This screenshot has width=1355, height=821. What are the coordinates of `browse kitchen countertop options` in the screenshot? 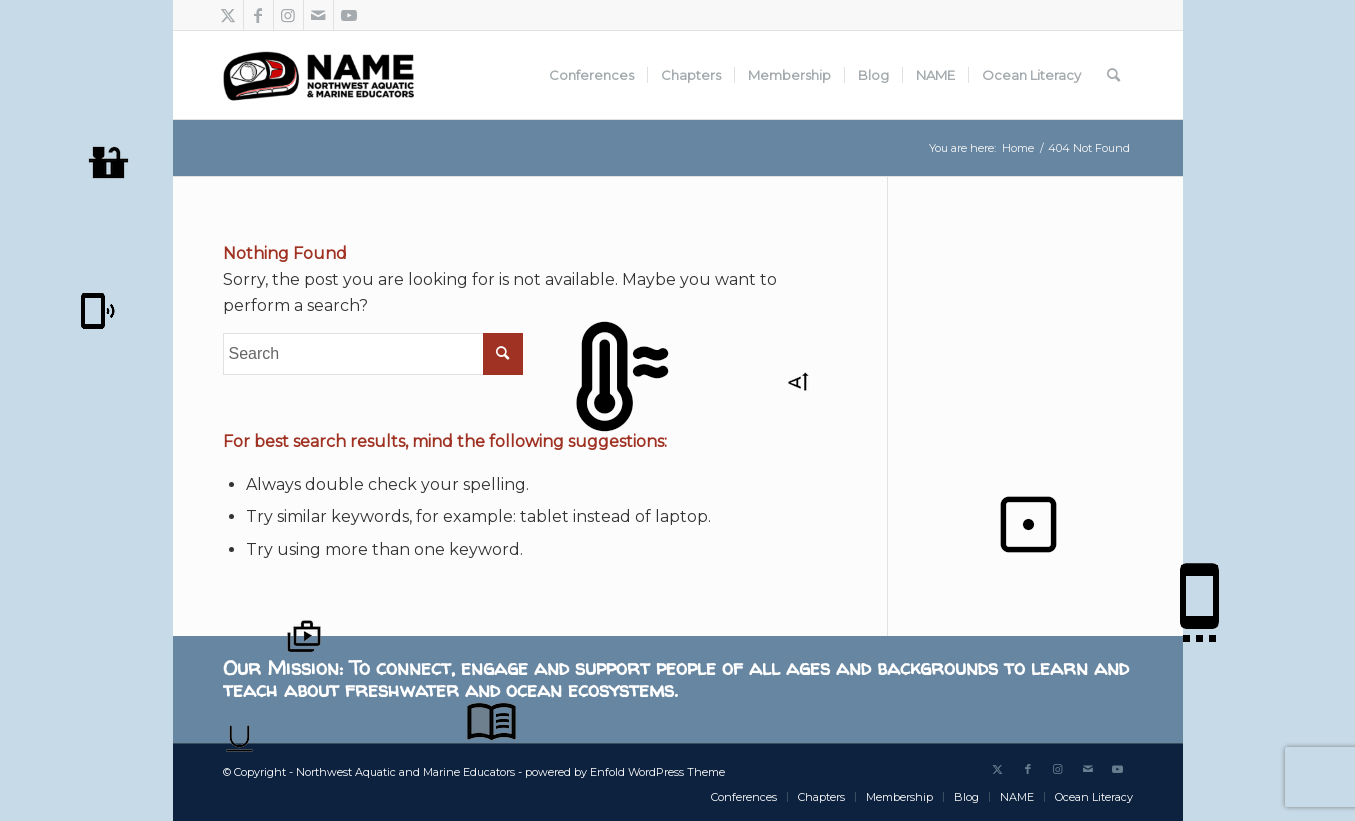 It's located at (108, 162).